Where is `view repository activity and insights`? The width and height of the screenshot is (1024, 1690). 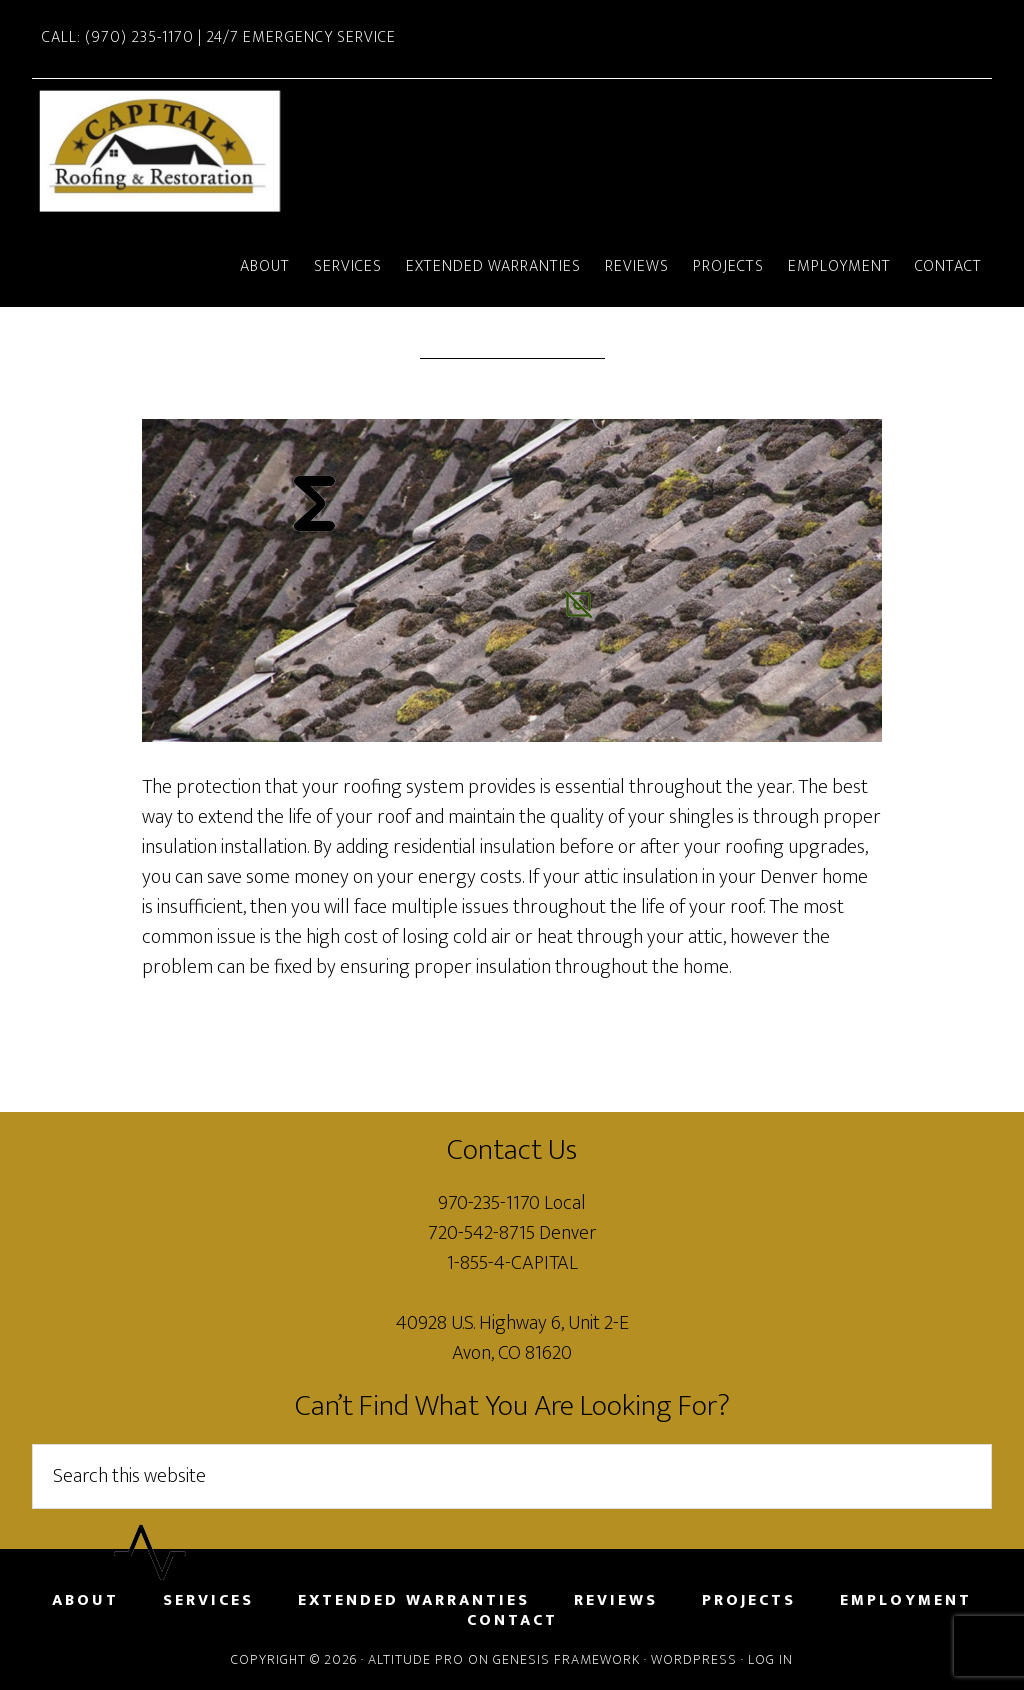
view repository activity and insights is located at coordinates (150, 1553).